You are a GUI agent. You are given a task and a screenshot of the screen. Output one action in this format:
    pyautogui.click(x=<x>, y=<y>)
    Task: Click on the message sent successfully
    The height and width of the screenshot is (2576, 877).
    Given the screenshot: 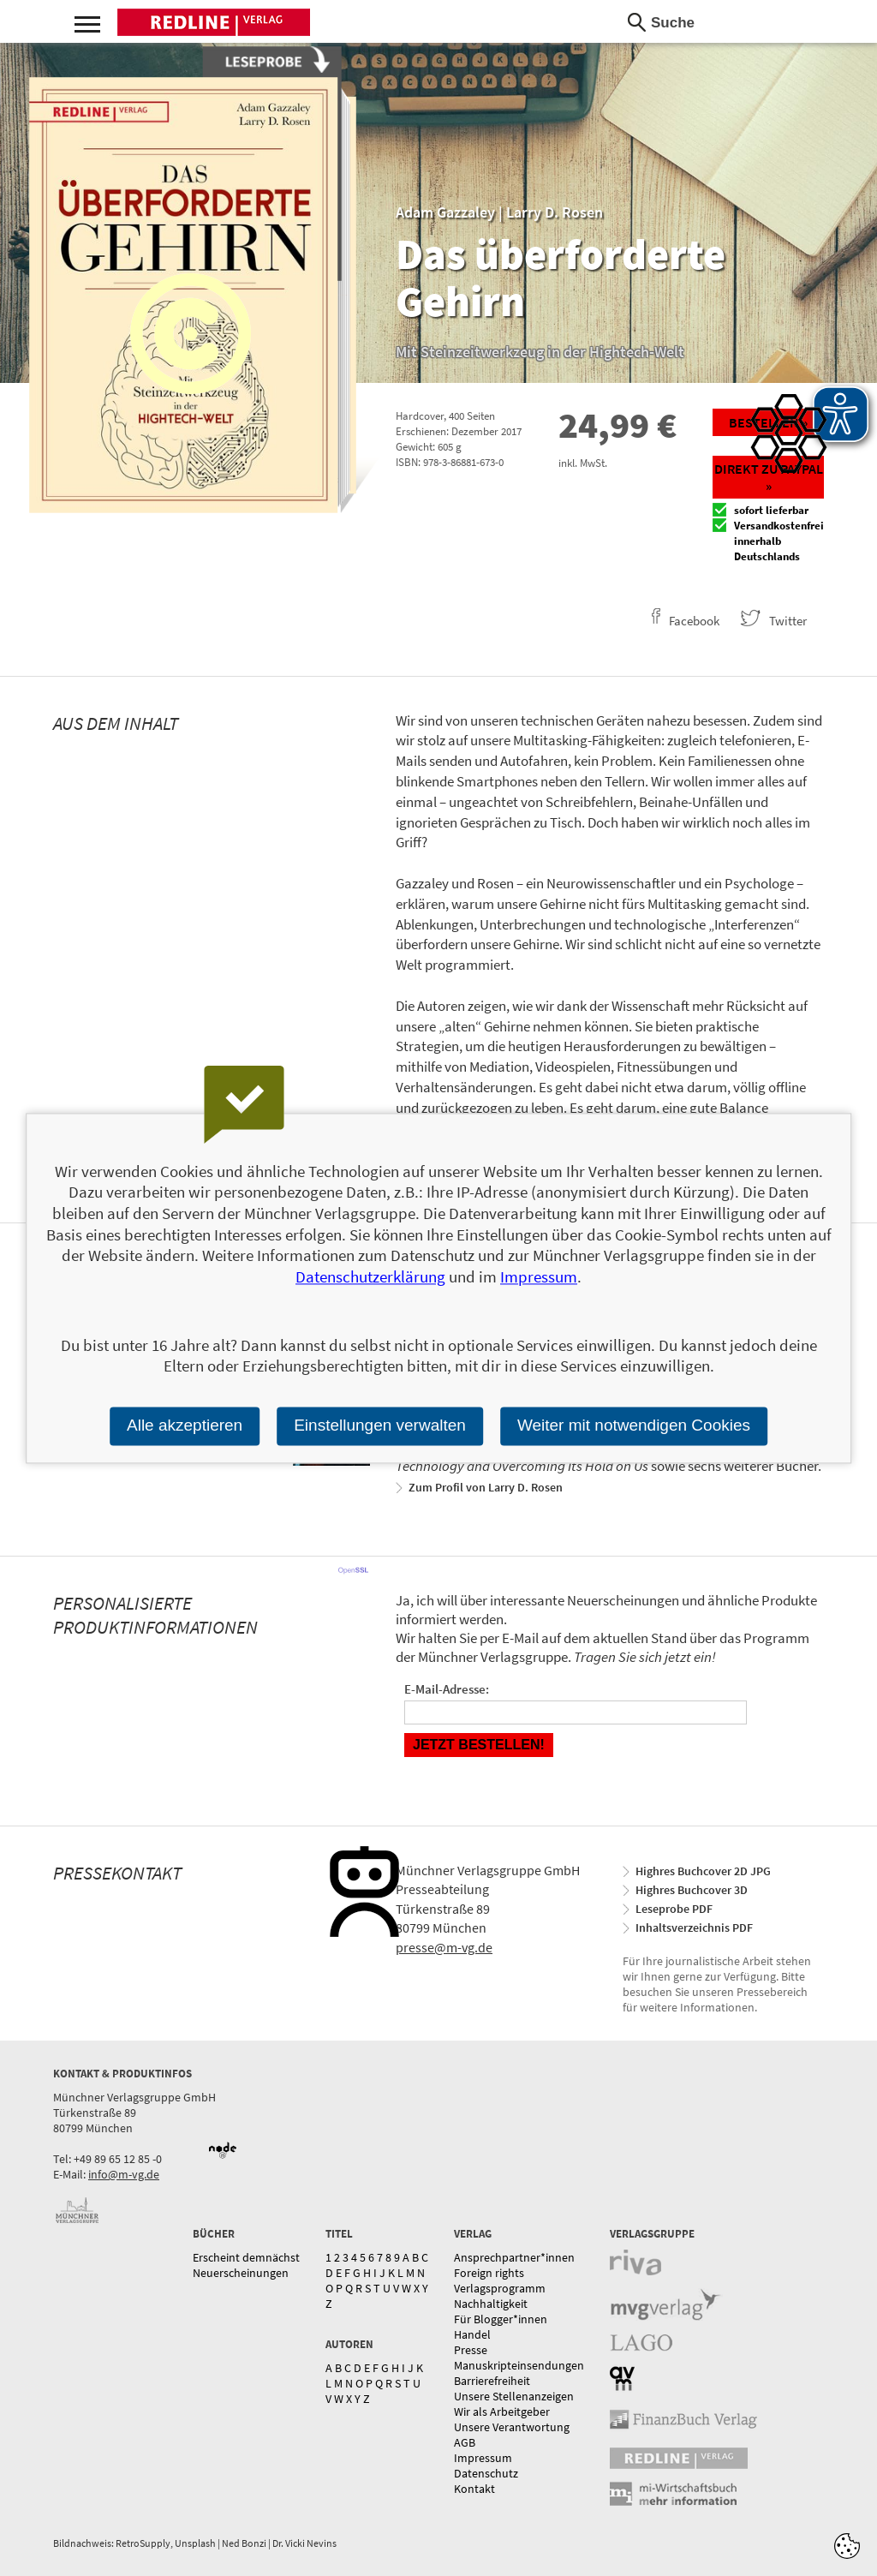 What is the action you would take?
    pyautogui.click(x=244, y=1102)
    